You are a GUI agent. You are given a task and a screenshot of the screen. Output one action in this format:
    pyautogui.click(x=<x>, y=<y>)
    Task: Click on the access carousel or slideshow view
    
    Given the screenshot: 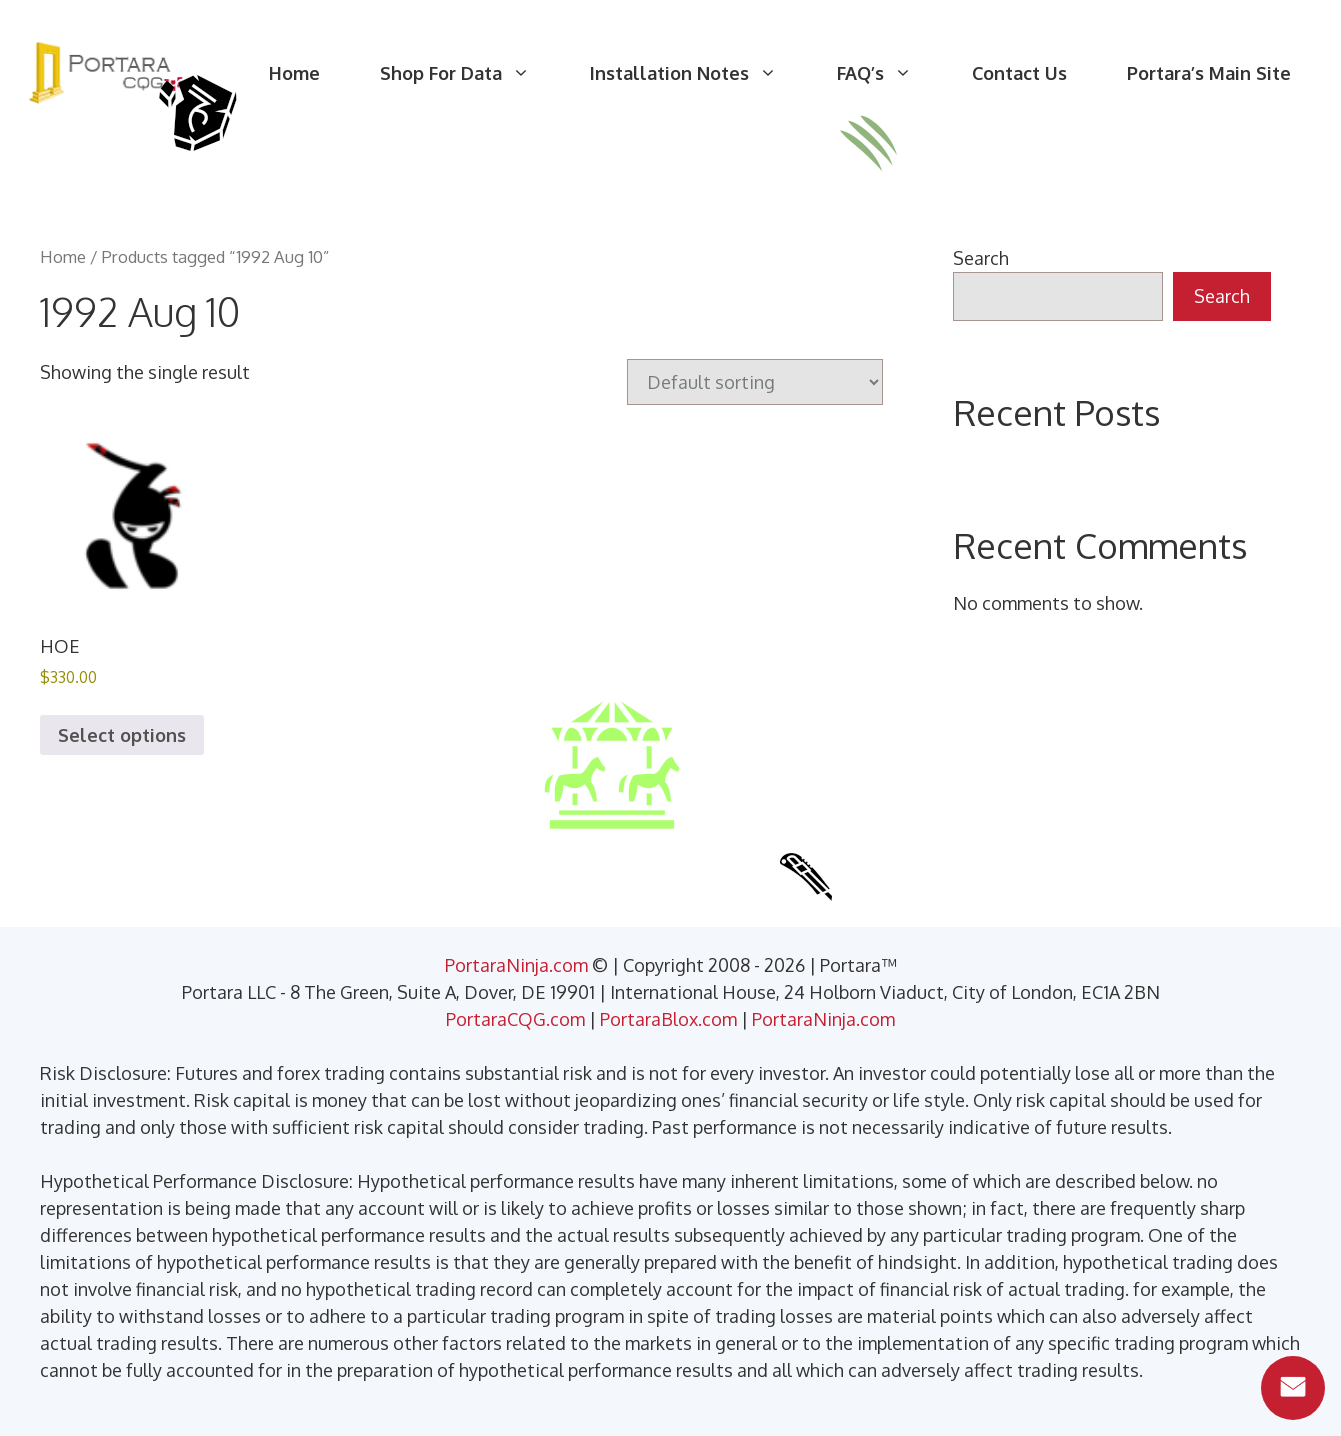 What is the action you would take?
    pyautogui.click(x=612, y=762)
    